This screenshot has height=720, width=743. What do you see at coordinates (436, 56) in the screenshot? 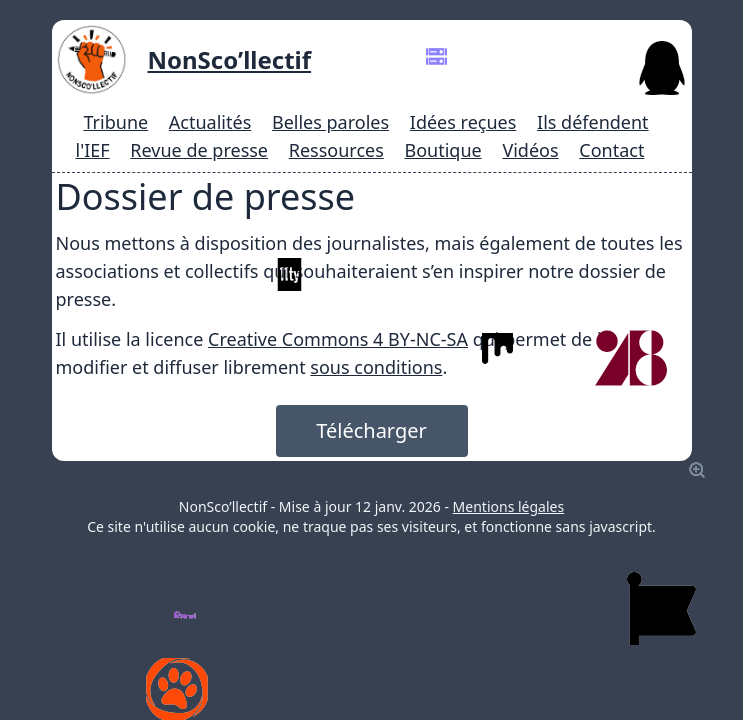
I see `google cloud storage service logo` at bounding box center [436, 56].